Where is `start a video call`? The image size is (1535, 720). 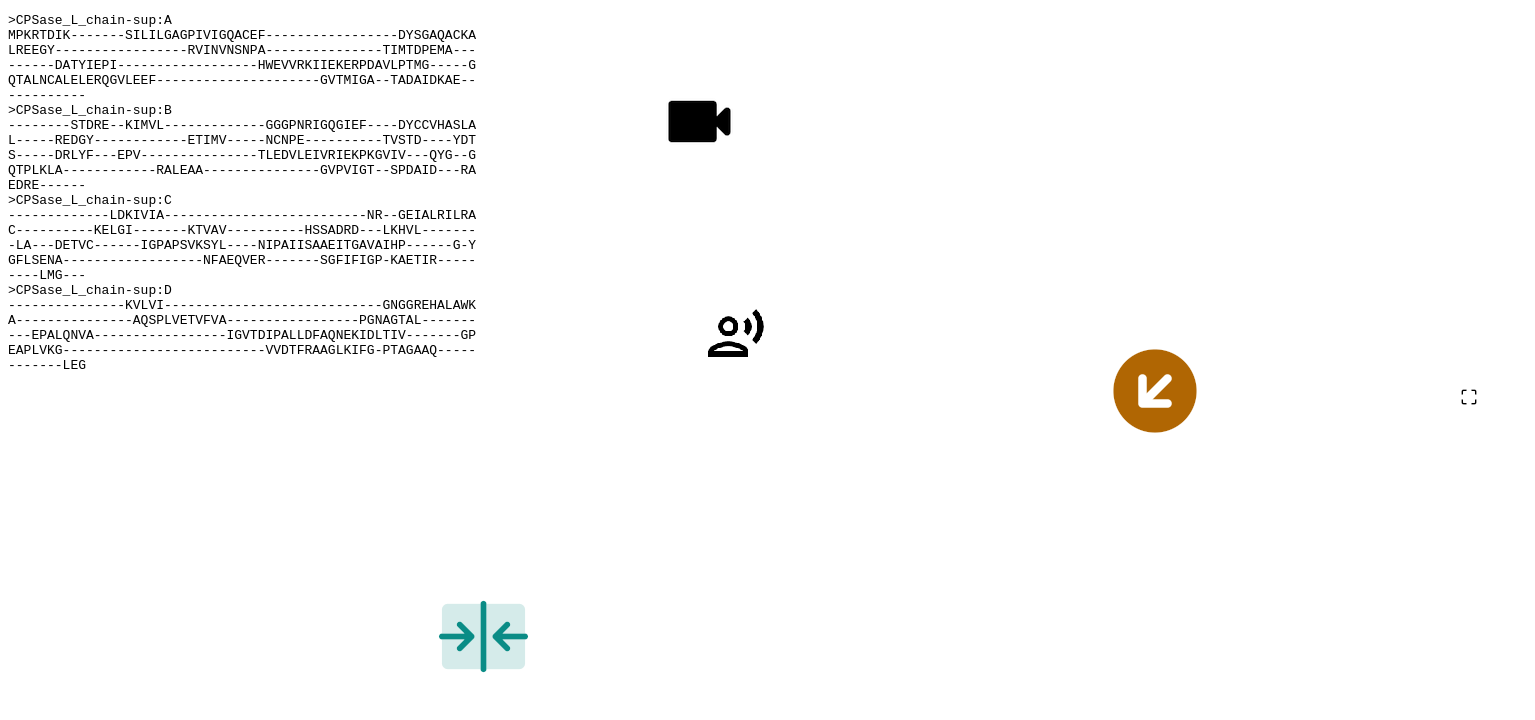
start a video call is located at coordinates (699, 121).